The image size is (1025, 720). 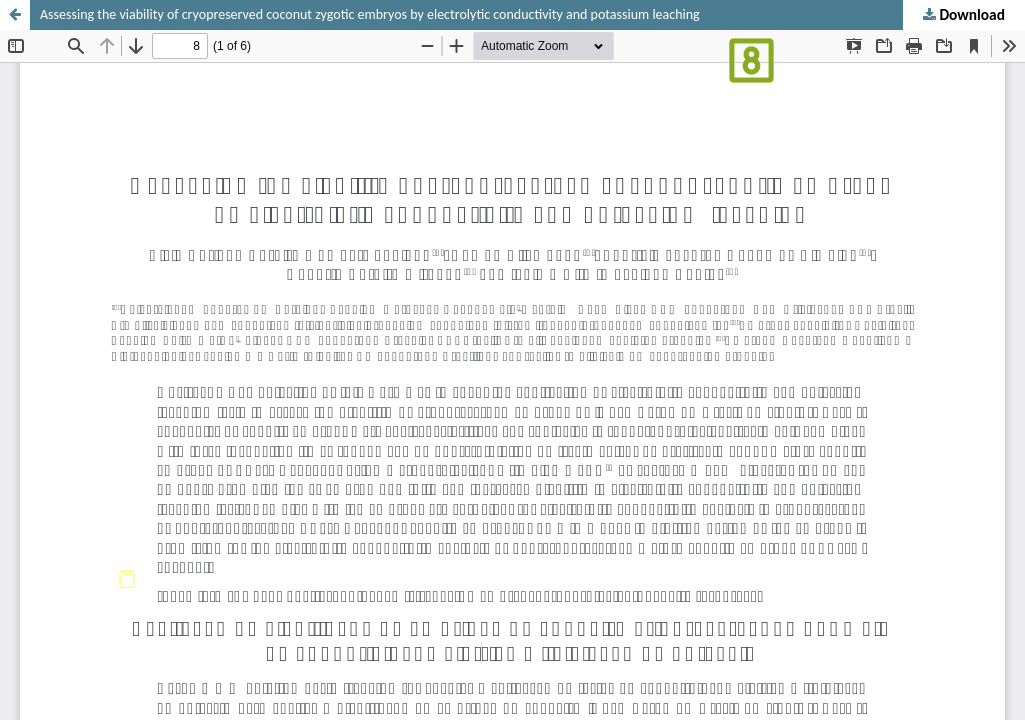 I want to click on select or input the number eight, so click(x=751, y=60).